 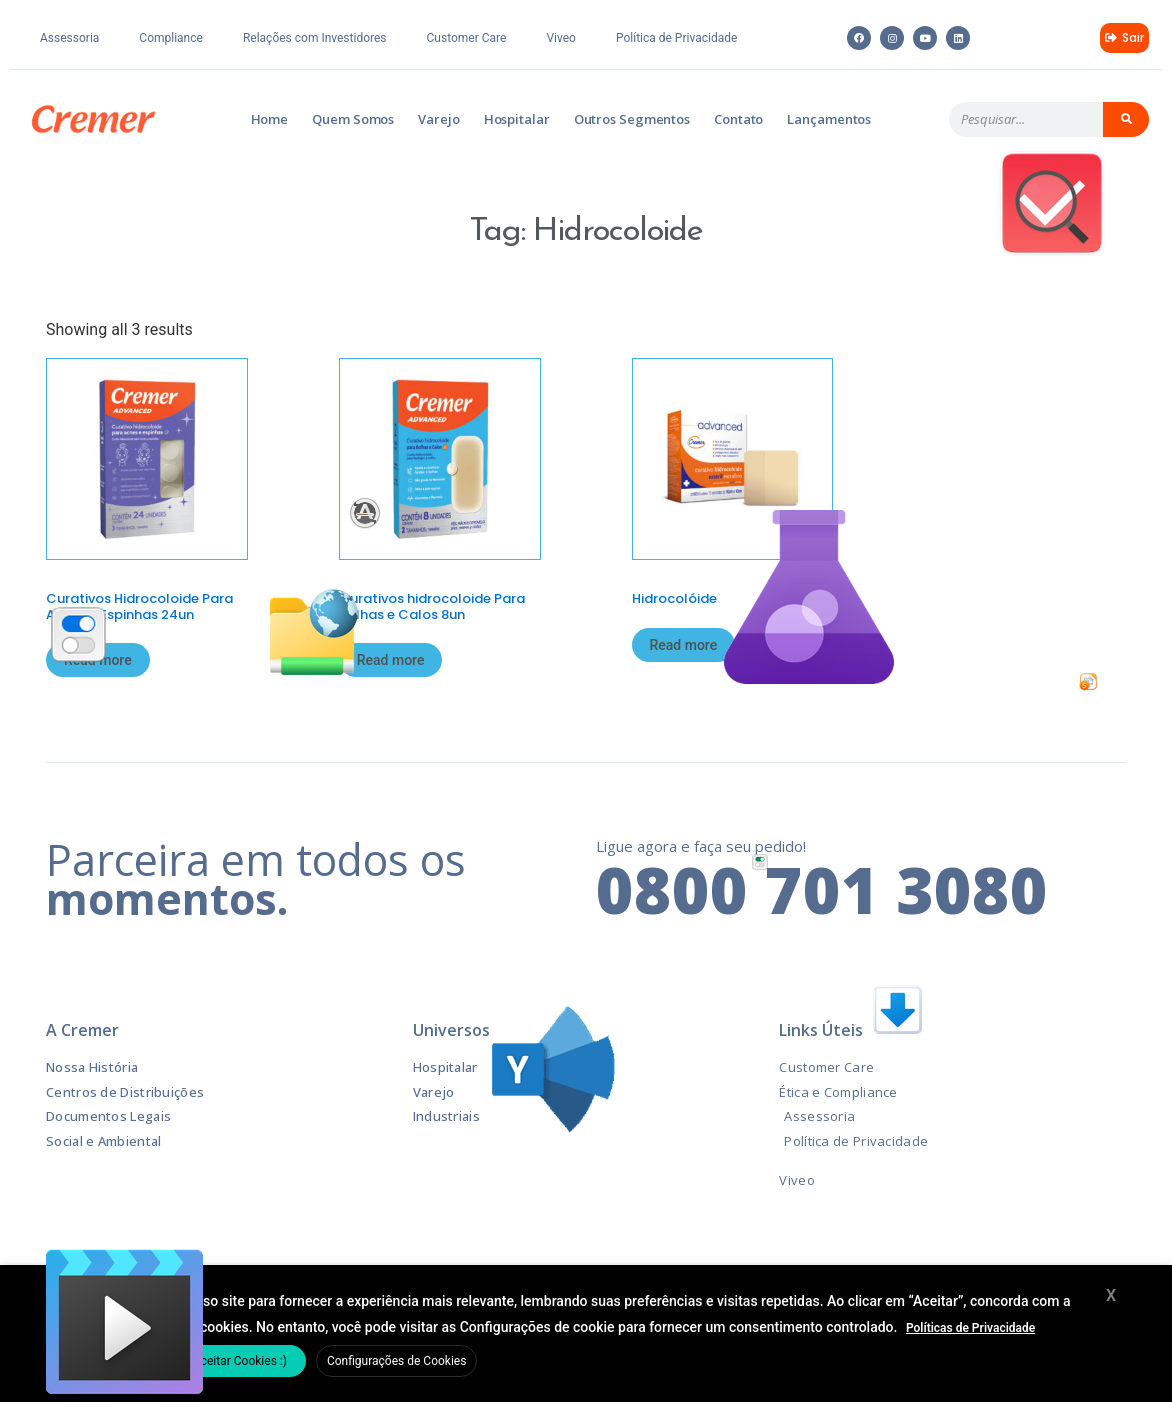 What do you see at coordinates (1088, 681) in the screenshot?
I see `open freeoffice presentations app` at bounding box center [1088, 681].